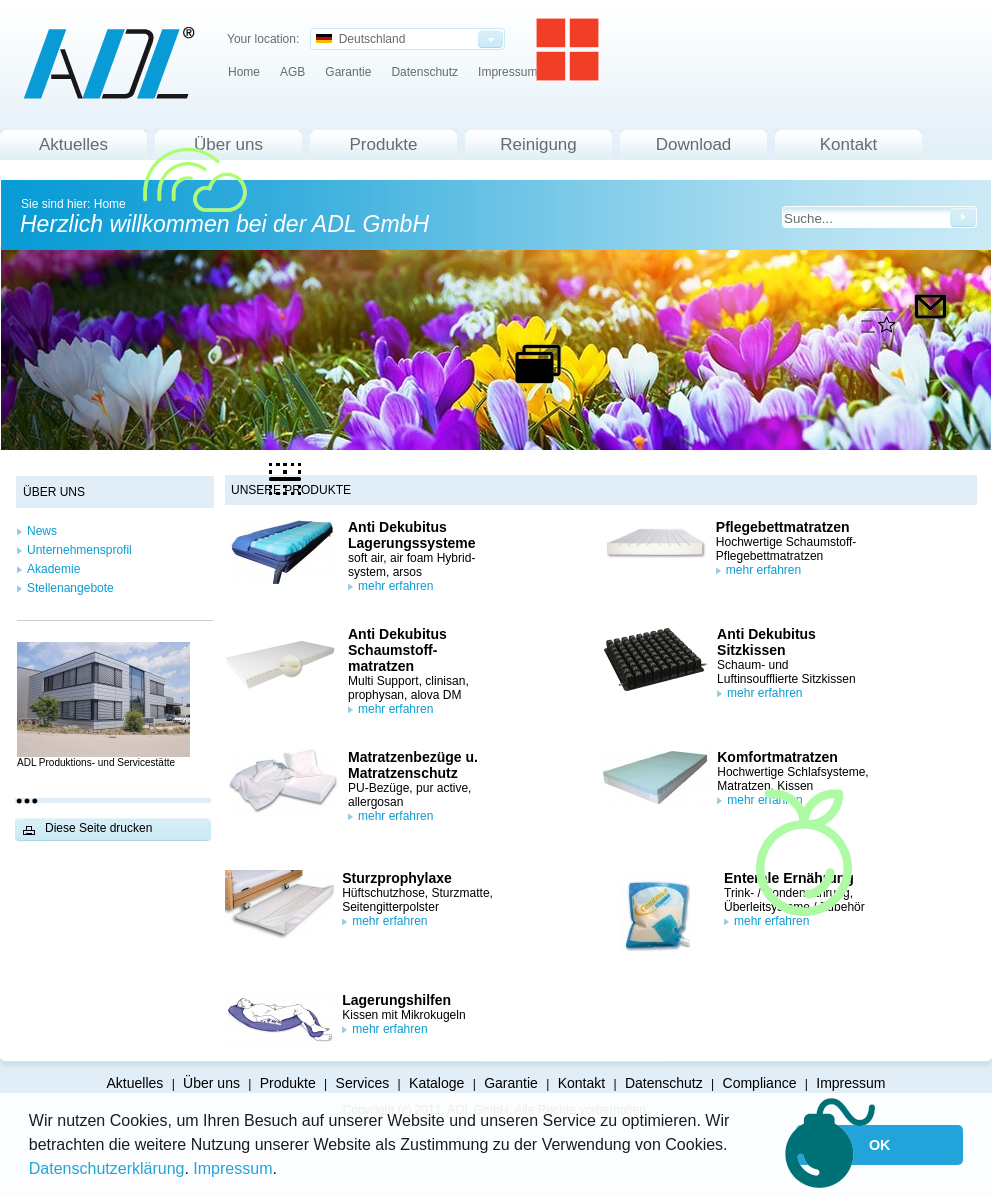 The width and height of the screenshot is (992, 1197). I want to click on view items in grid layout, so click(567, 49).